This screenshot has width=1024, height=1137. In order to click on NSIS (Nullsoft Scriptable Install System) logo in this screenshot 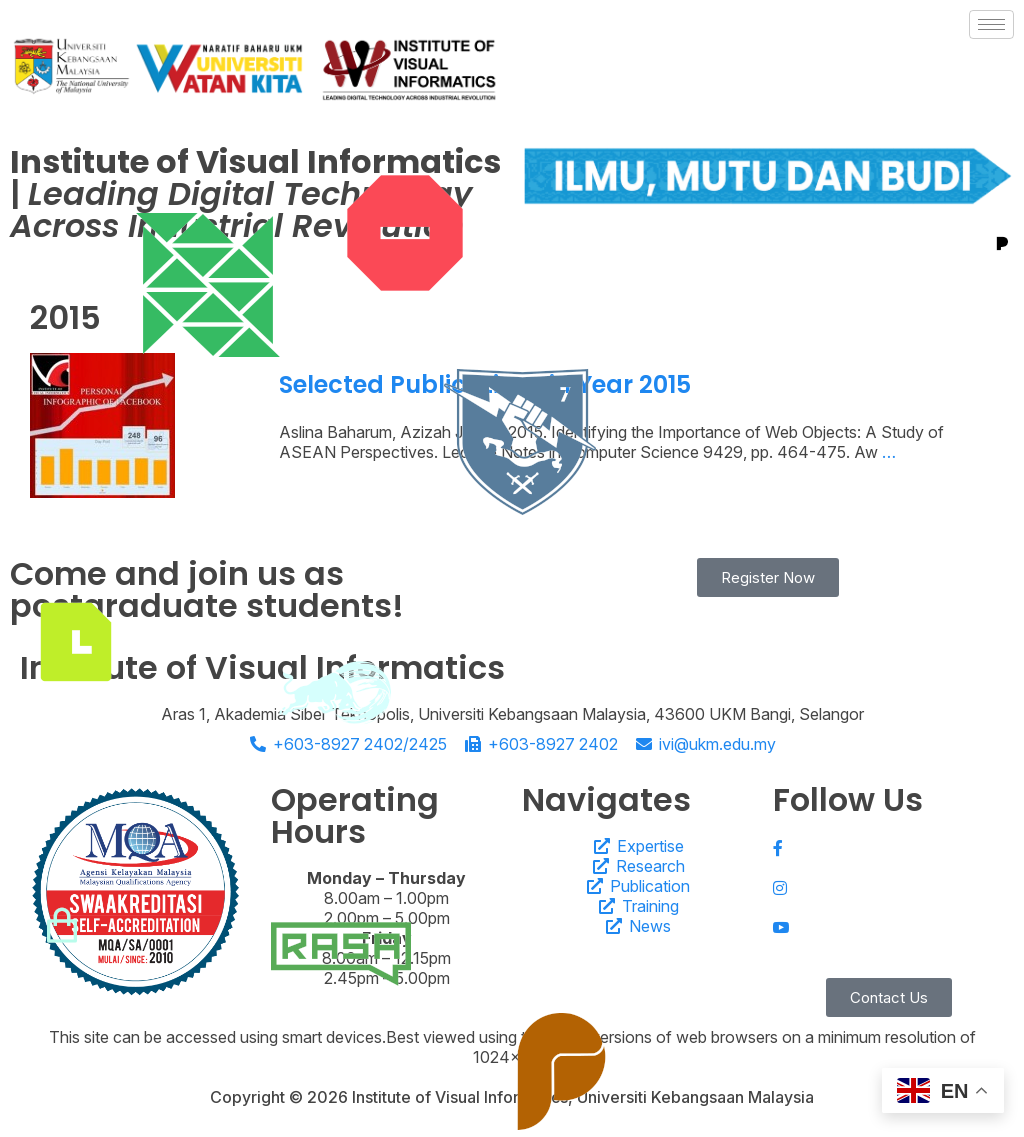, I will do `click(208, 285)`.